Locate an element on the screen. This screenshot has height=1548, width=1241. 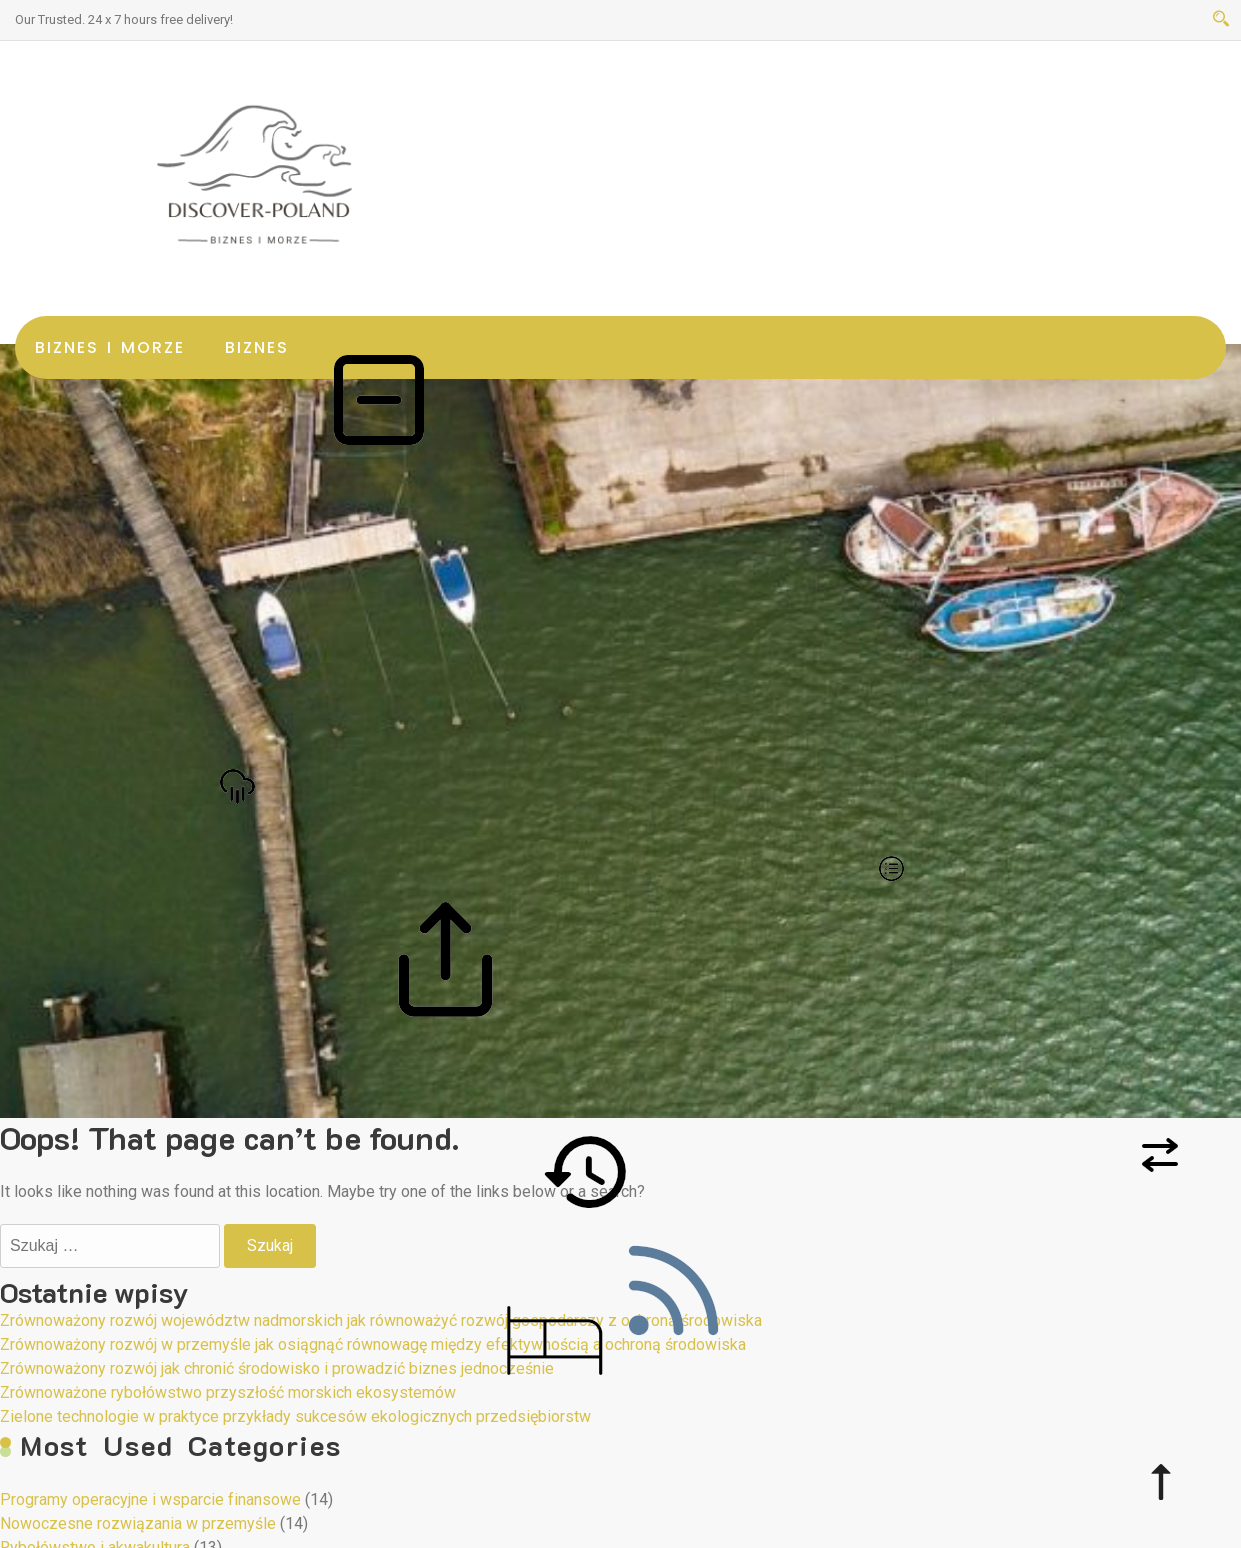
swap or exchange items is located at coordinates (1160, 1154).